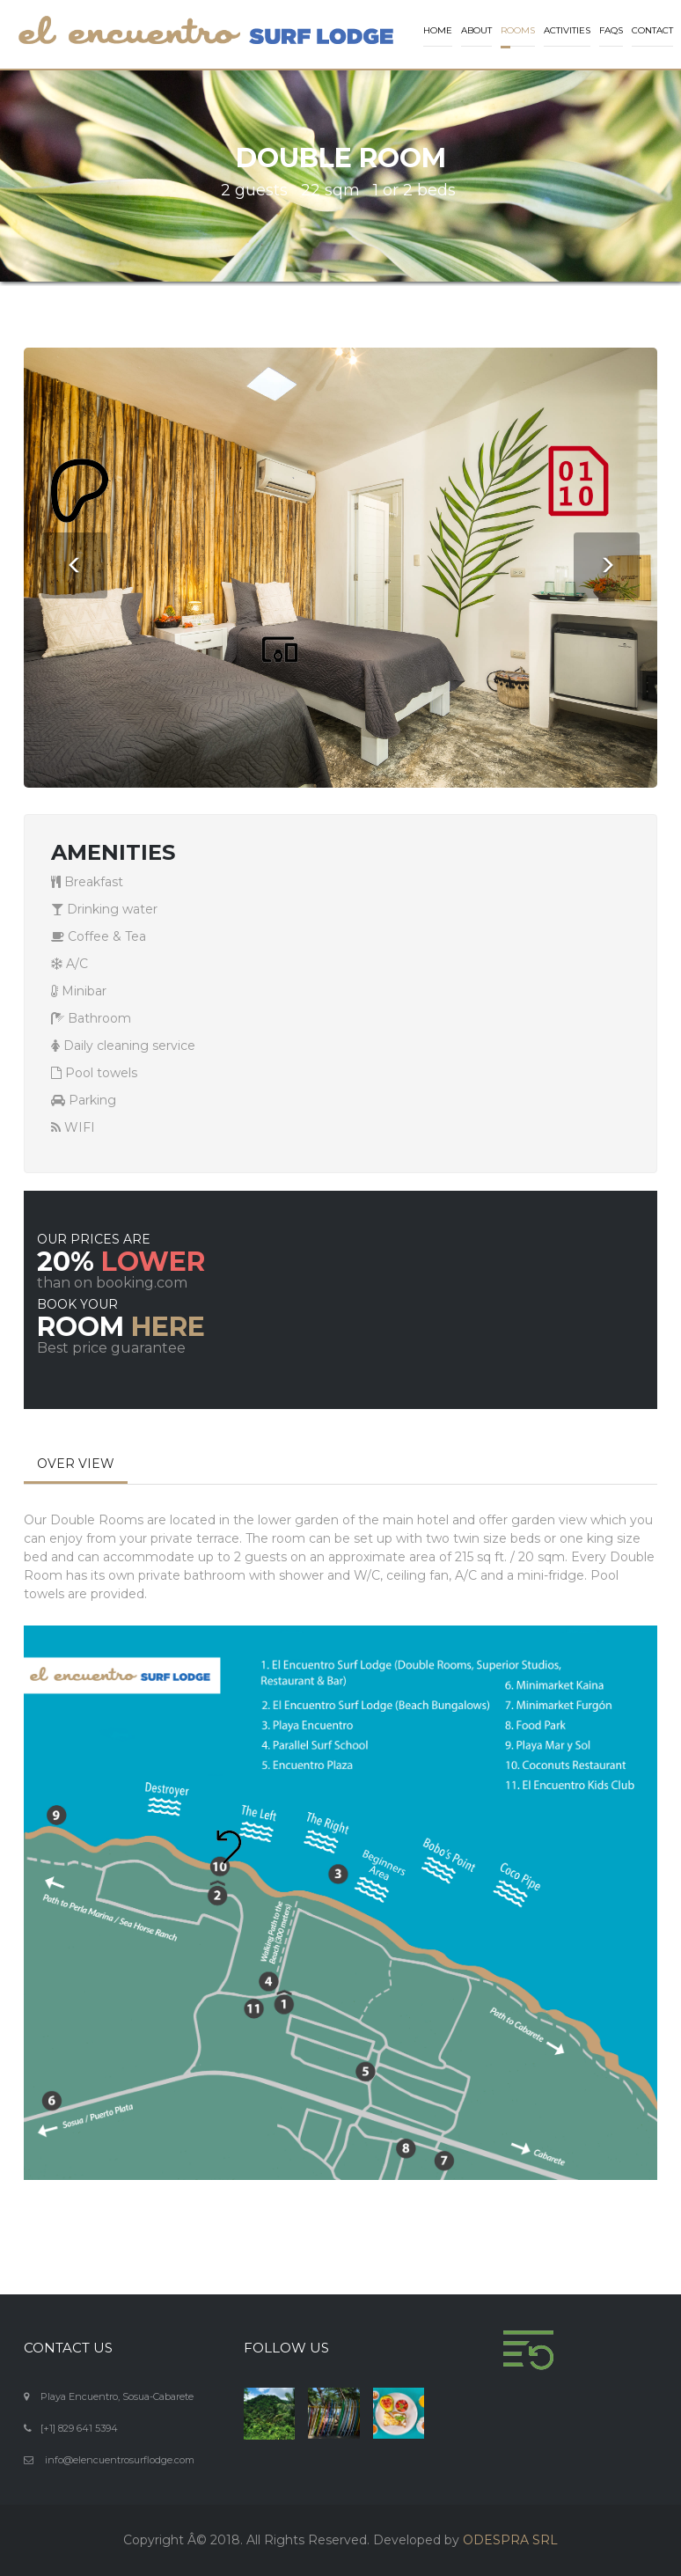 The height and width of the screenshot is (2576, 681). Describe the element at coordinates (578, 481) in the screenshot. I see `view or open a binary file` at that location.